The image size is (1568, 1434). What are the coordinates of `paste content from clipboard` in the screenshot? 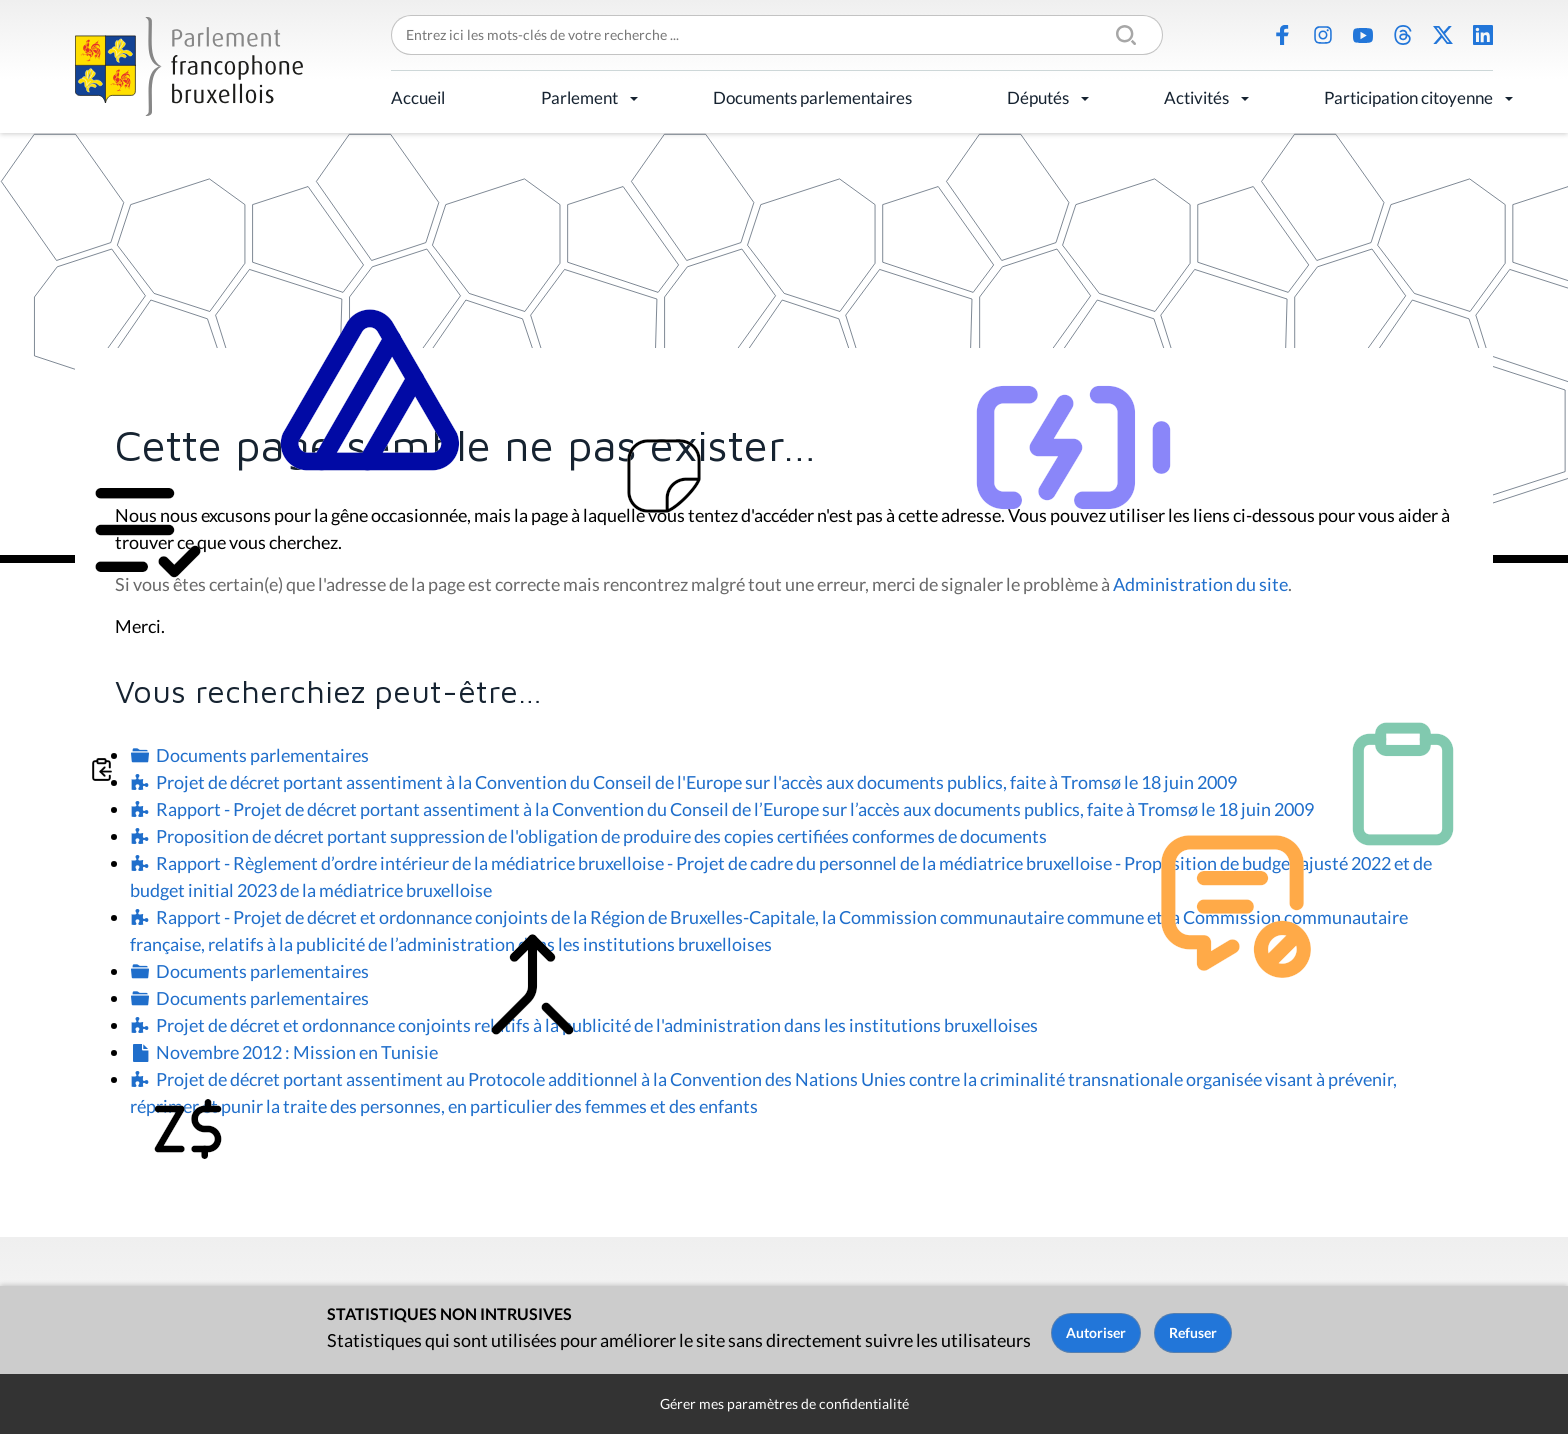 It's located at (101, 769).